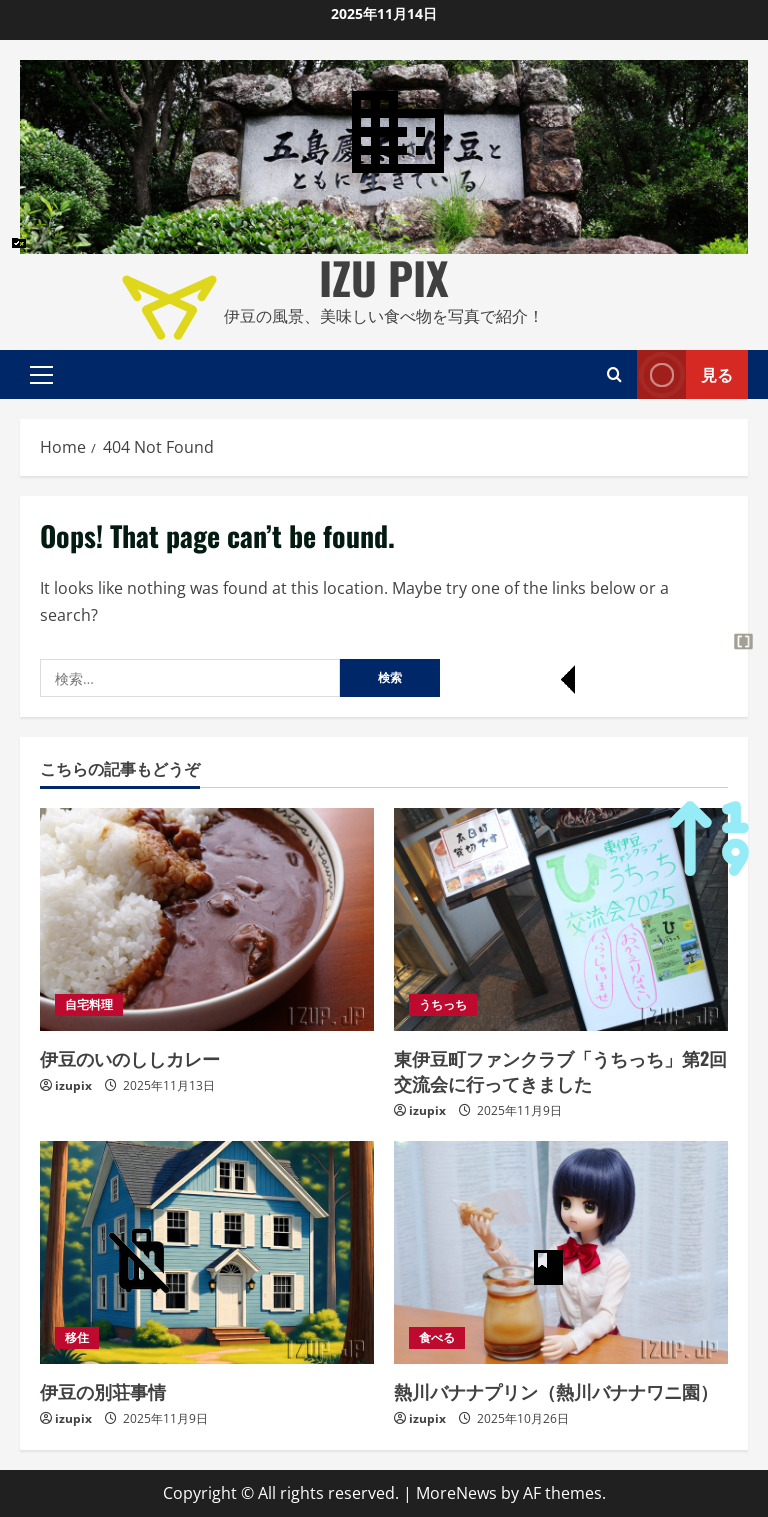  What do you see at coordinates (569, 679) in the screenshot?
I see `navigate to the previous item or screen` at bounding box center [569, 679].